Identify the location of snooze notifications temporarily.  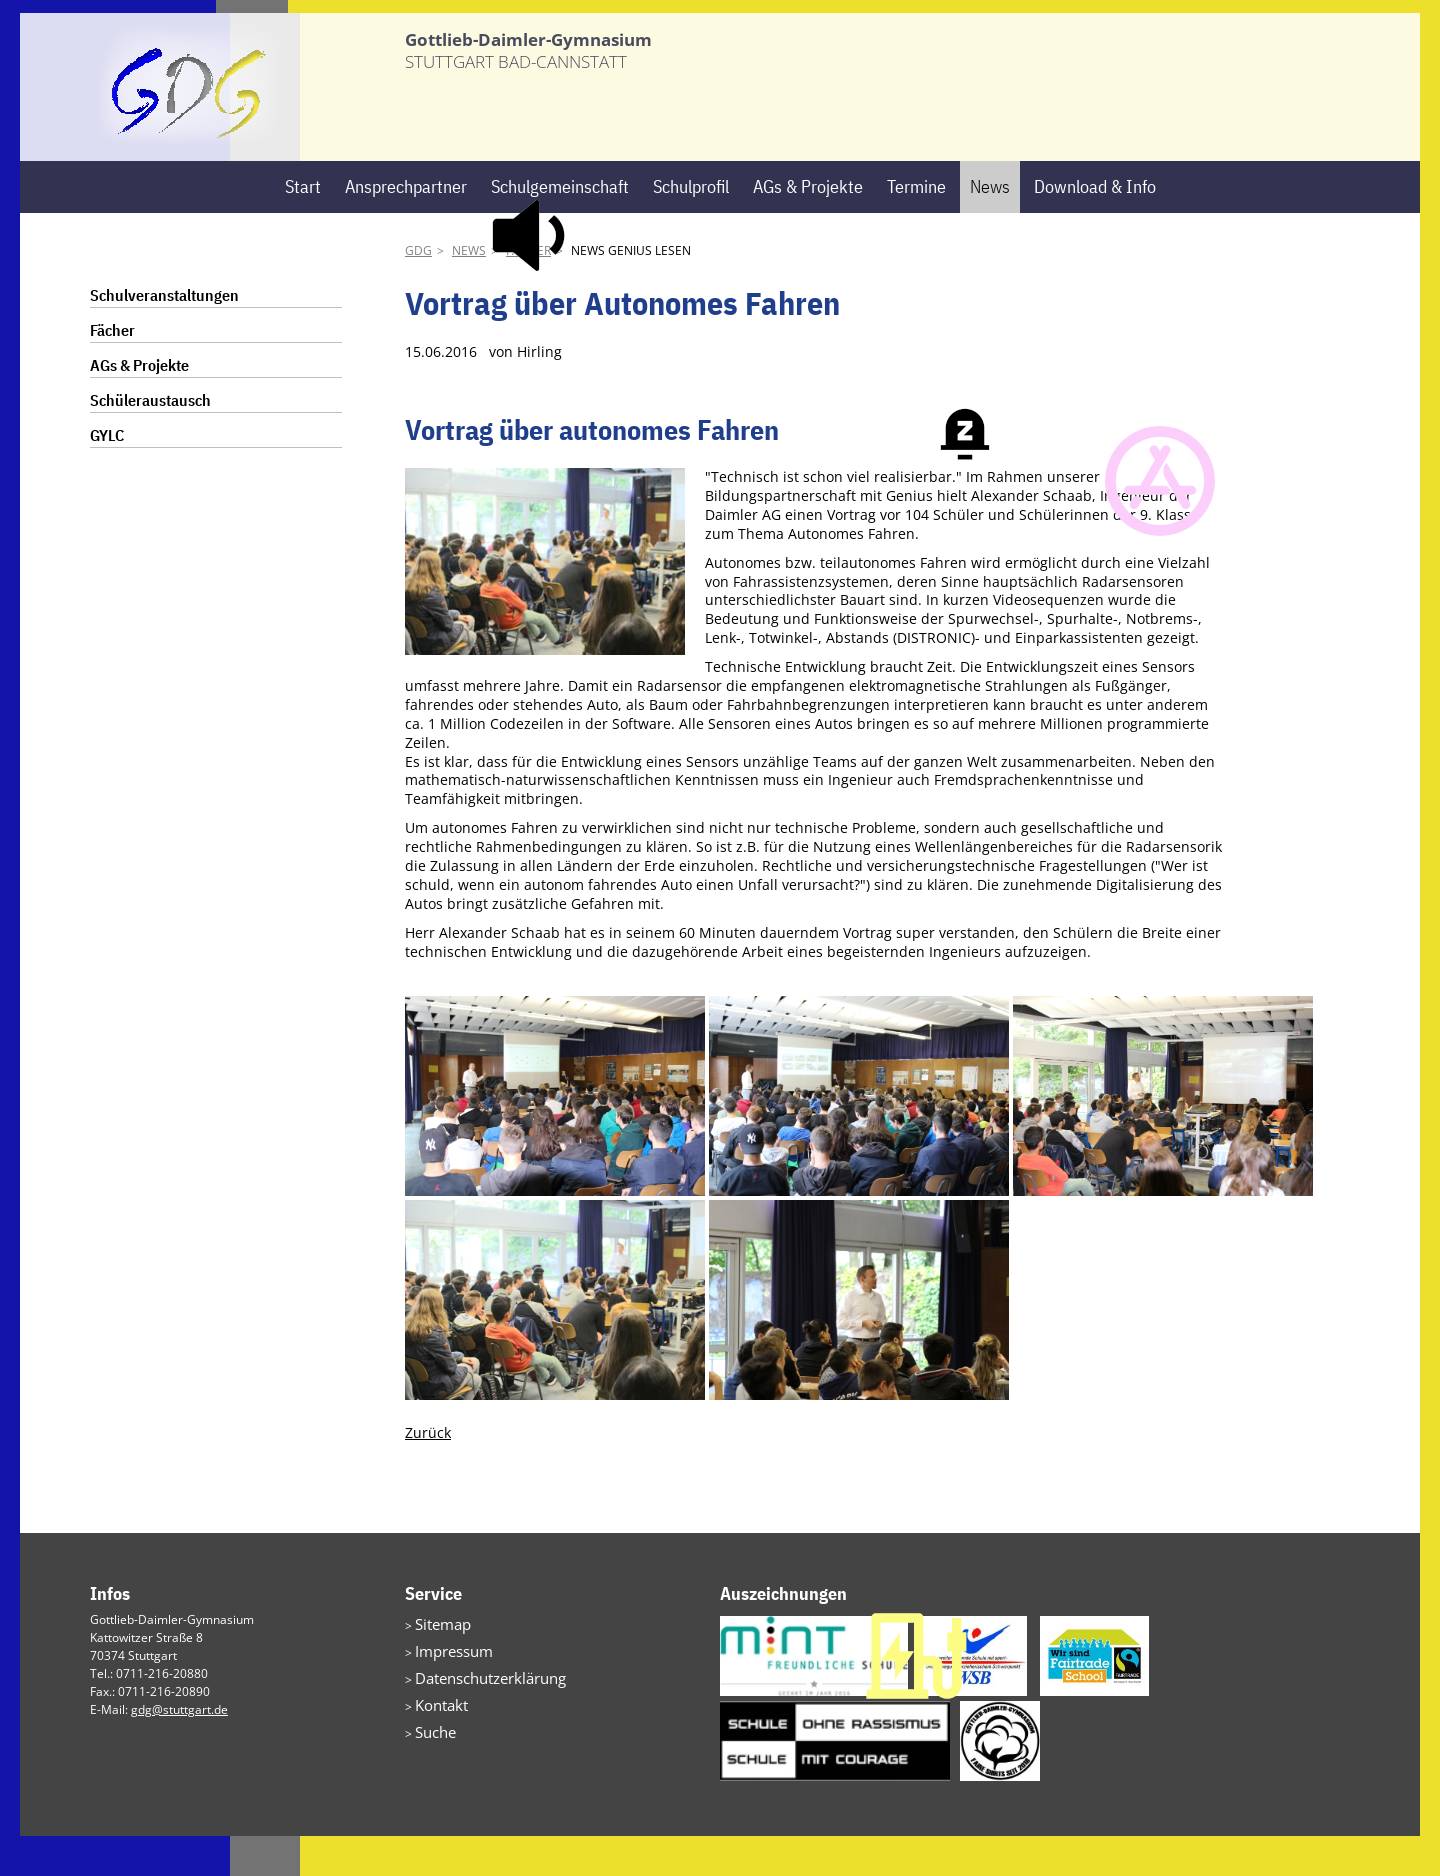
(965, 433).